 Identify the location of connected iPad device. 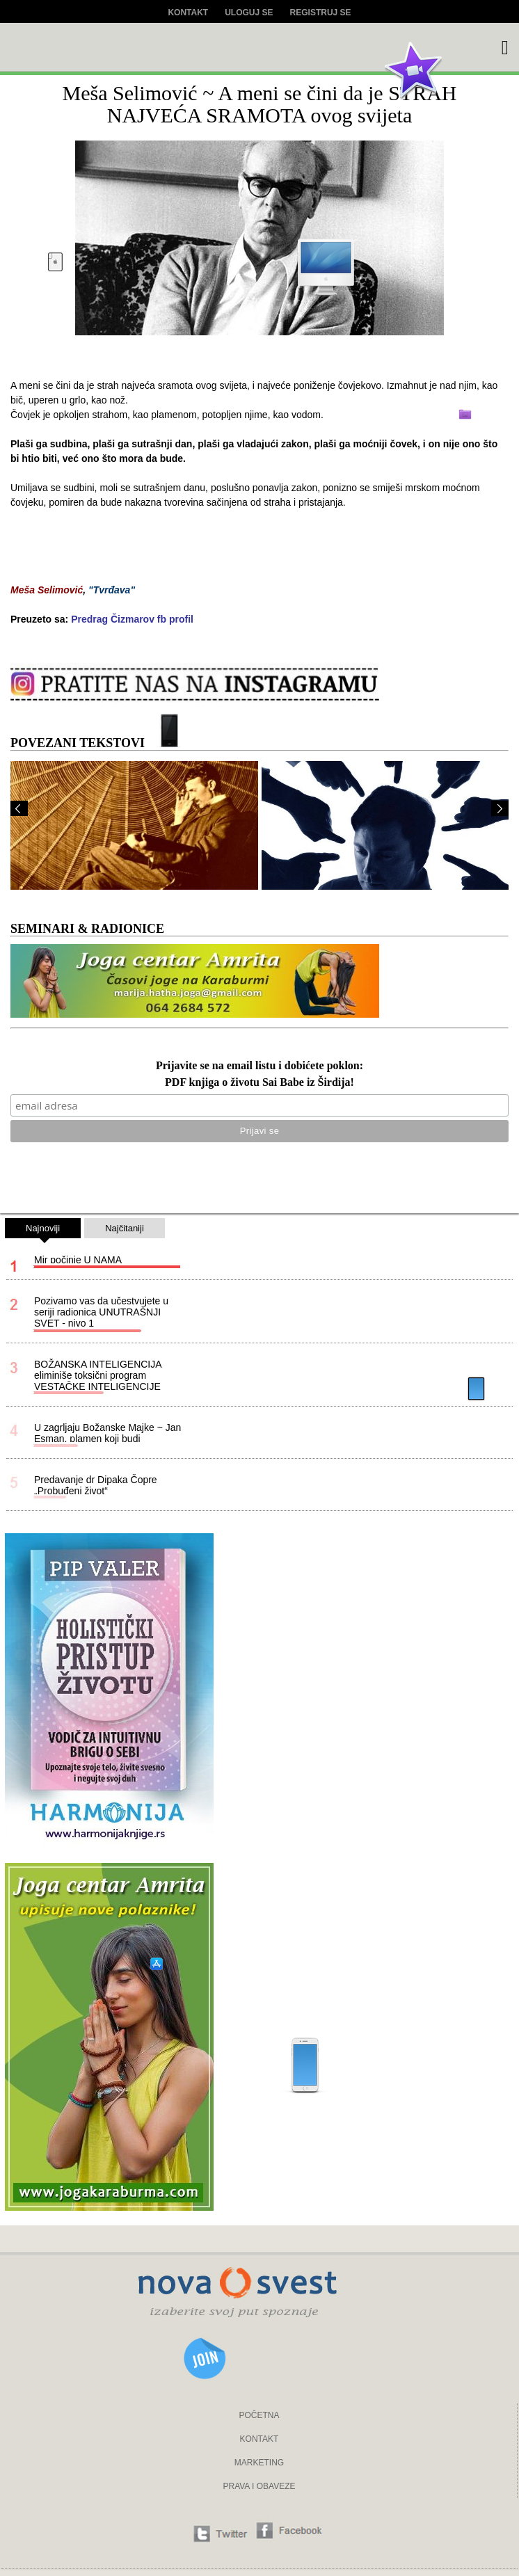
(476, 1389).